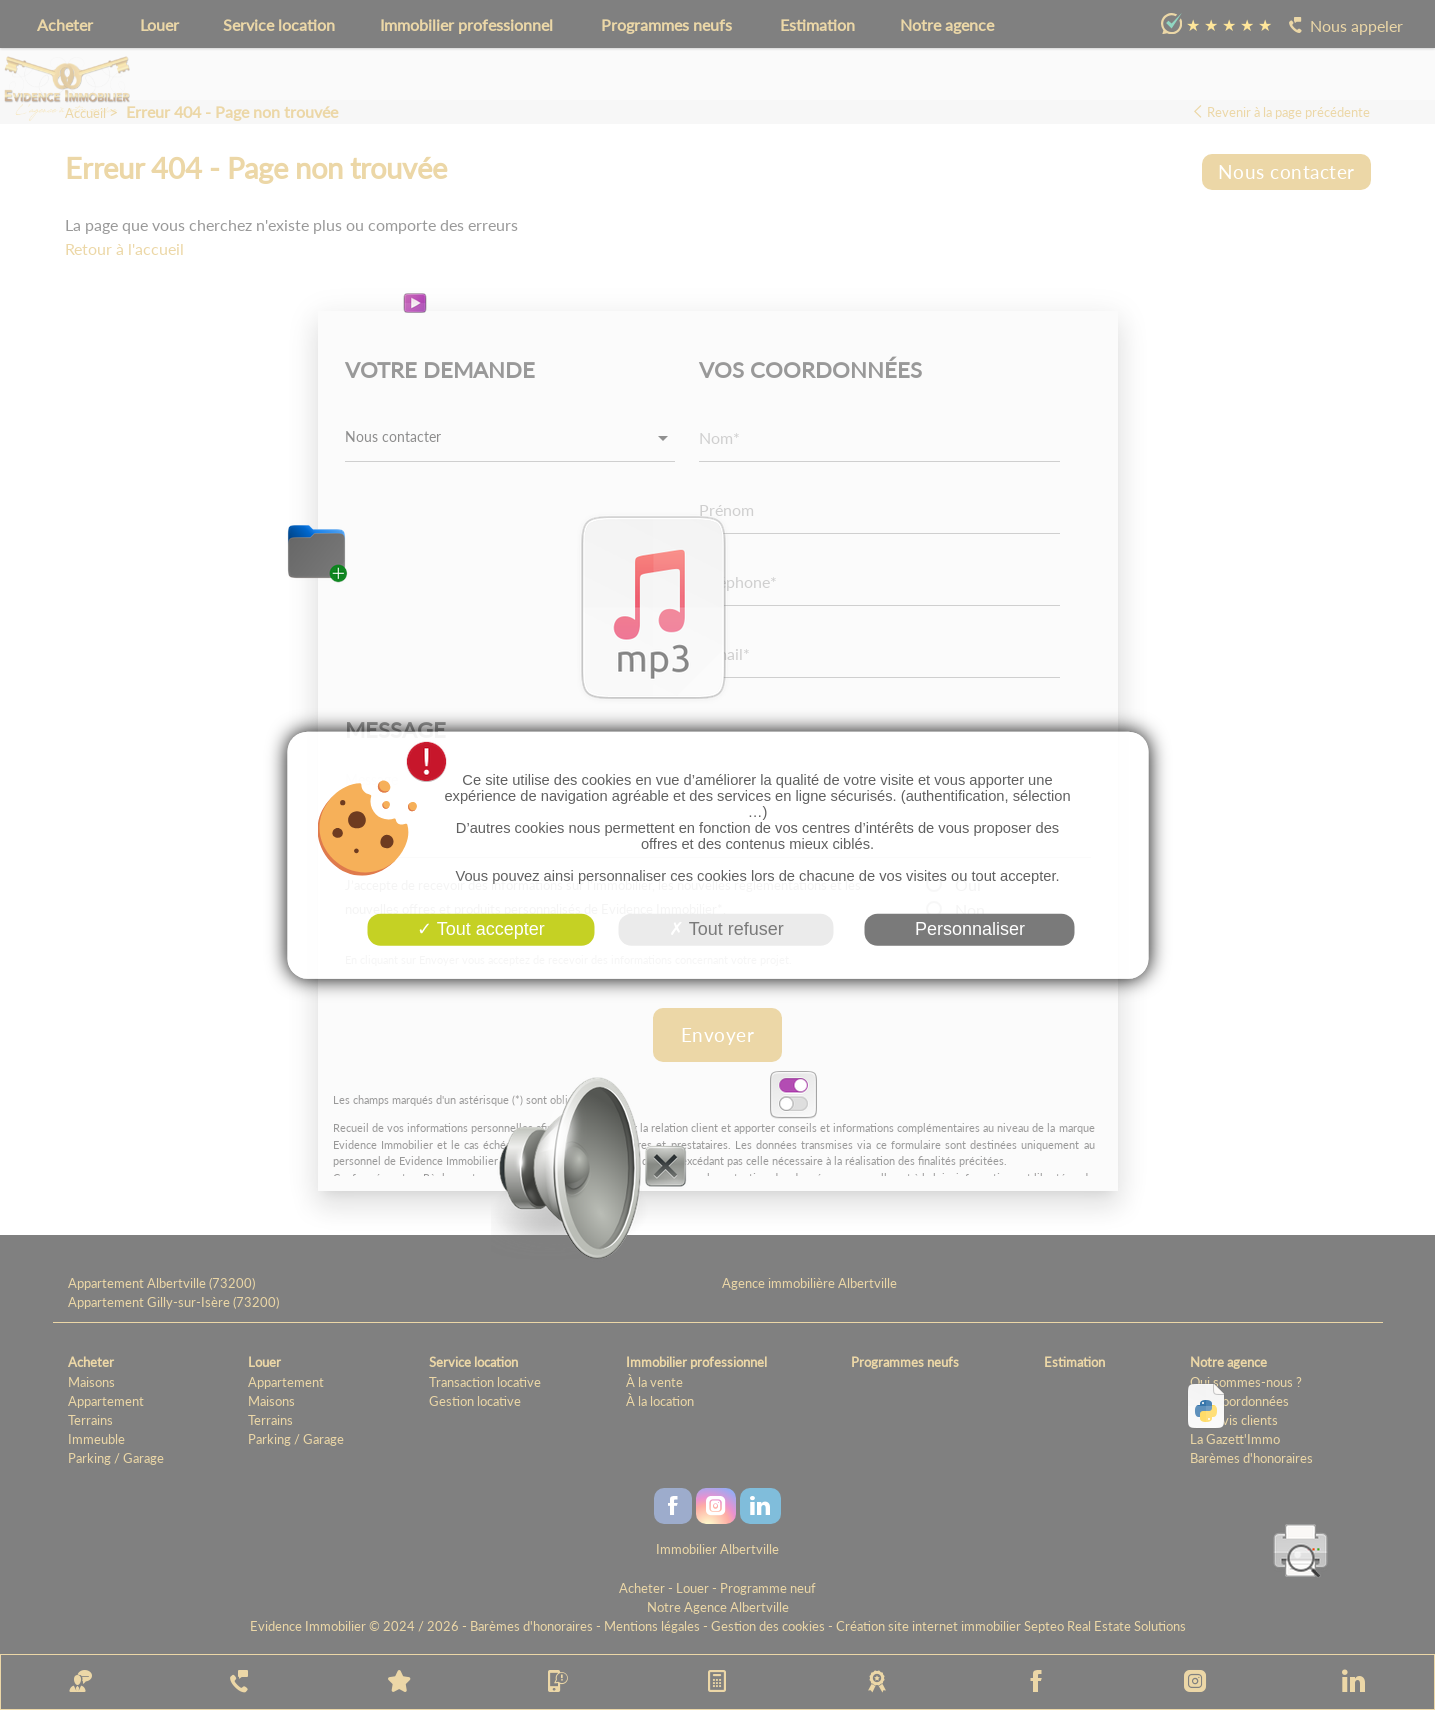 This screenshot has width=1435, height=1710. Describe the element at coordinates (415, 303) in the screenshot. I see `open the videos or media player app` at that location.